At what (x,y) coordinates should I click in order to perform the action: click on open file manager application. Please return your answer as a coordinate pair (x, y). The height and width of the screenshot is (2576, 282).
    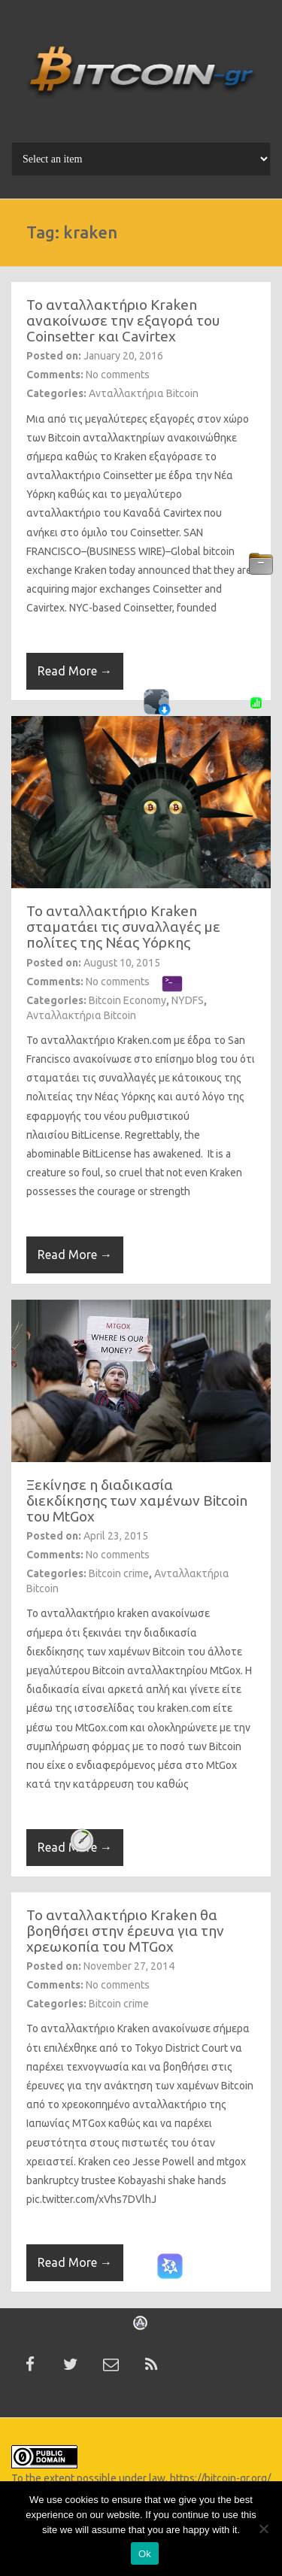
    Looking at the image, I should click on (261, 563).